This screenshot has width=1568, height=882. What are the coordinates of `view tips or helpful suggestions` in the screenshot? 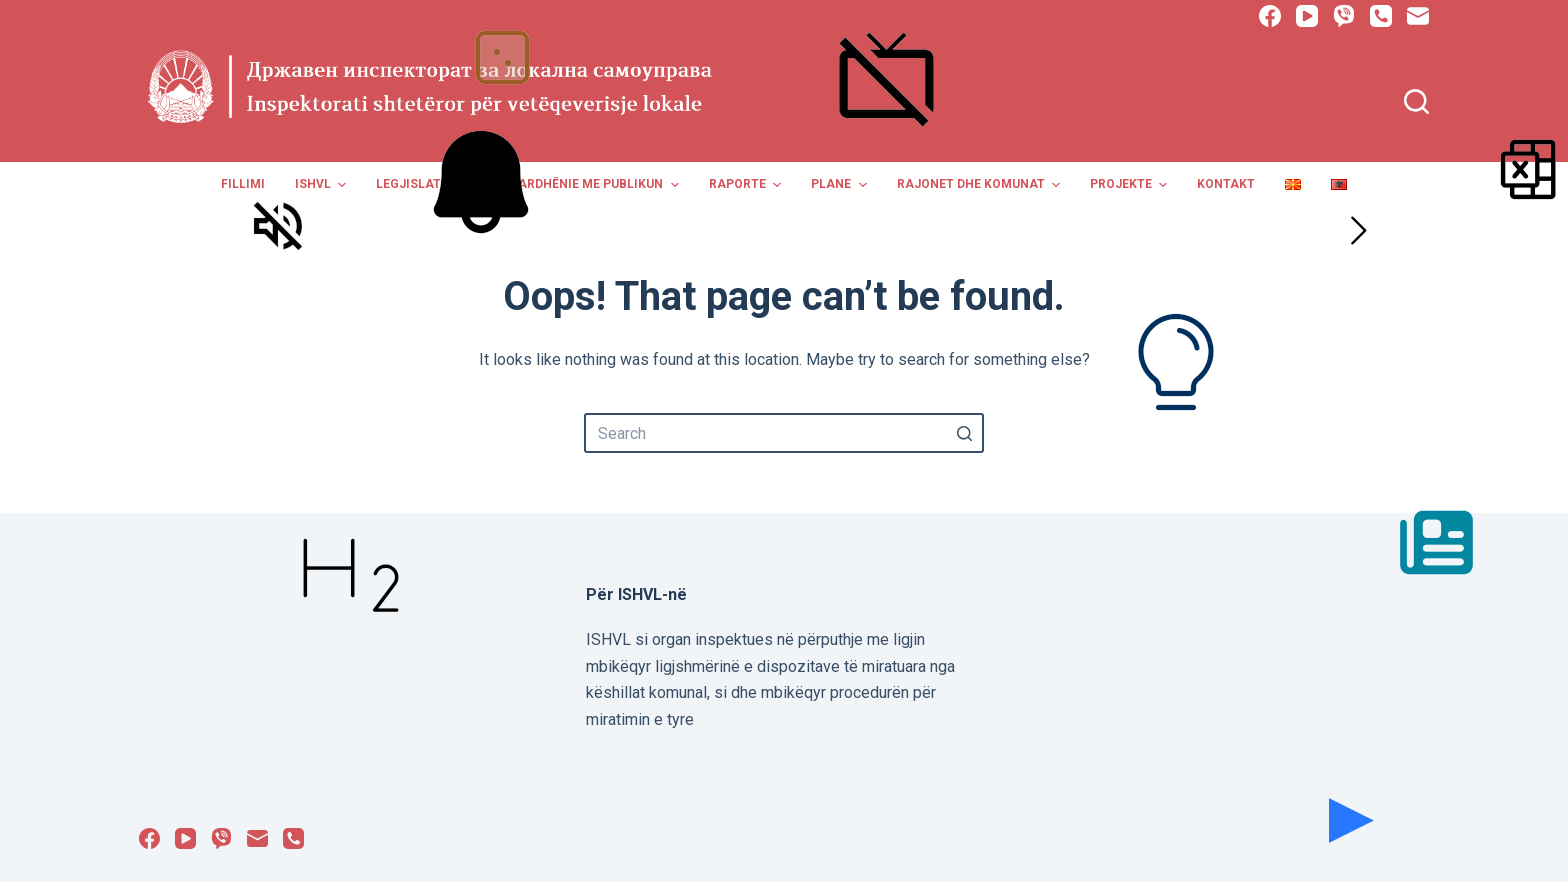 It's located at (1176, 362).